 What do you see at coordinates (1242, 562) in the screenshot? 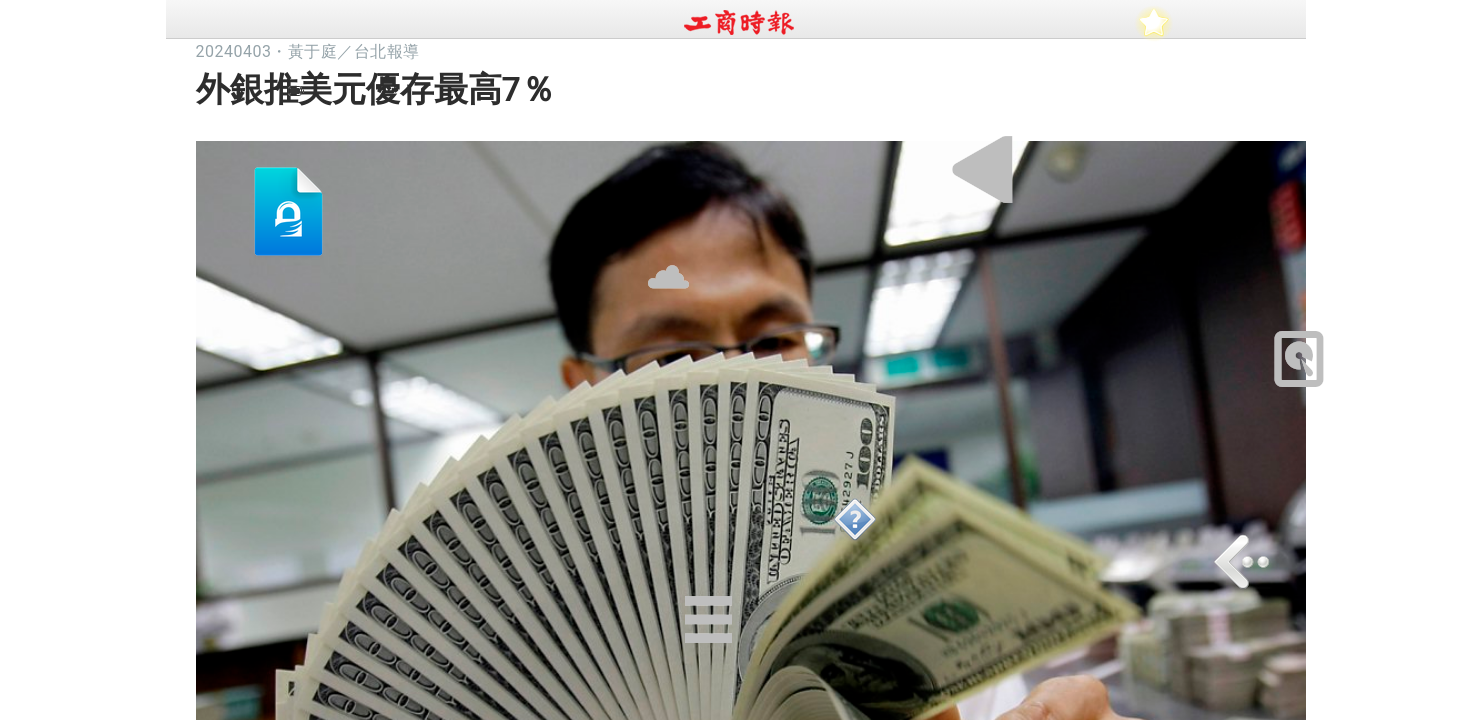
I see `go back to the previous screen` at bounding box center [1242, 562].